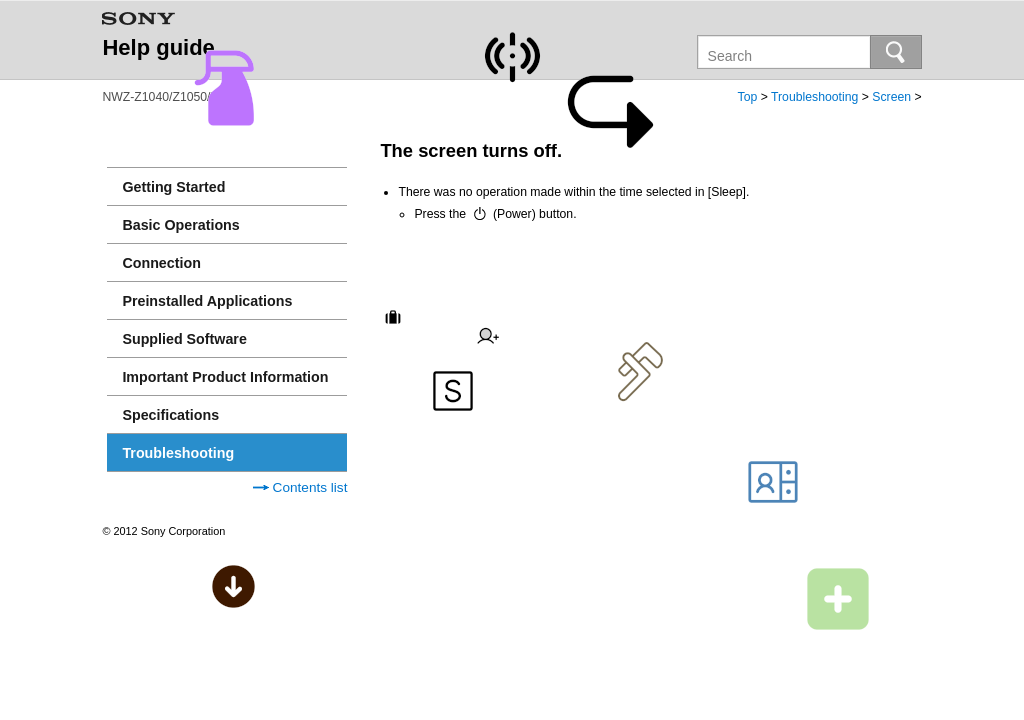  I want to click on start or join a video conference, so click(773, 482).